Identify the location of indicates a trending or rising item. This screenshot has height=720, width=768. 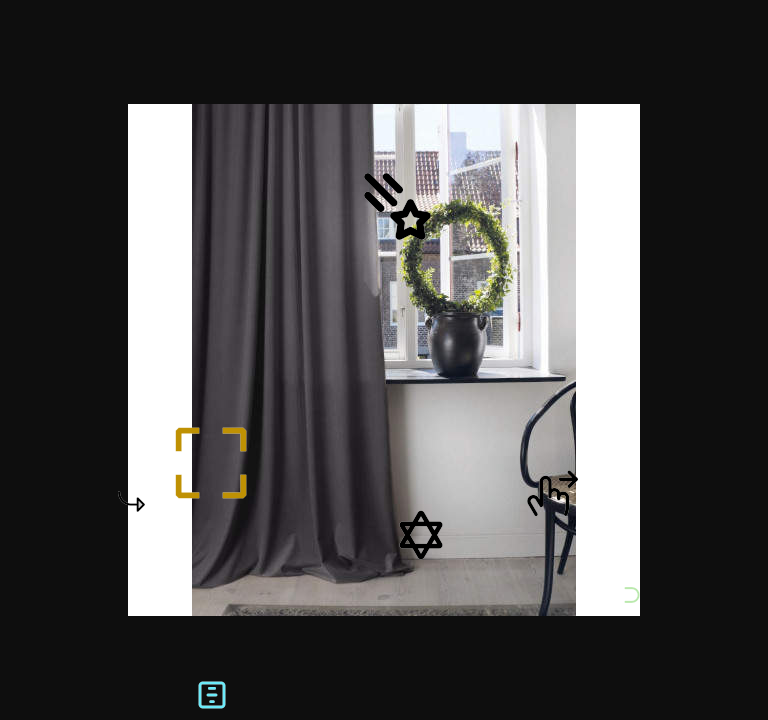
(397, 206).